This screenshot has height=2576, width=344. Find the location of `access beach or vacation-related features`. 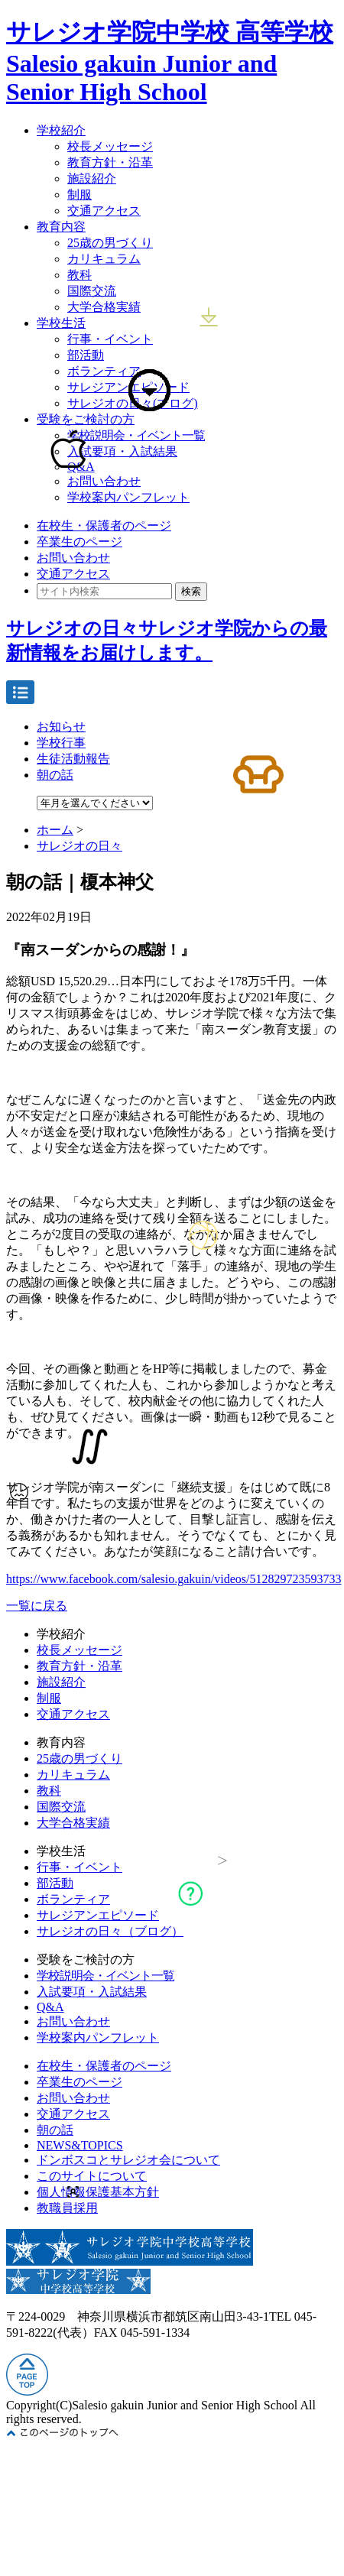

access beach or vacation-related features is located at coordinates (203, 1235).